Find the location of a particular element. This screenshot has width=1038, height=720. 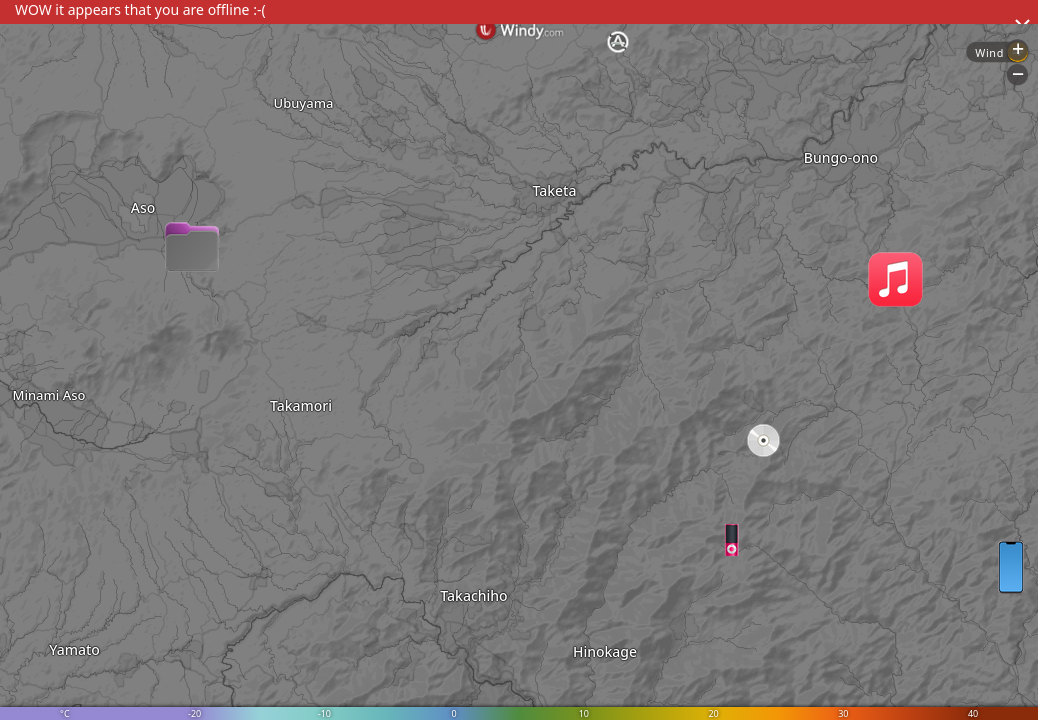

open the software update manager is located at coordinates (618, 42).